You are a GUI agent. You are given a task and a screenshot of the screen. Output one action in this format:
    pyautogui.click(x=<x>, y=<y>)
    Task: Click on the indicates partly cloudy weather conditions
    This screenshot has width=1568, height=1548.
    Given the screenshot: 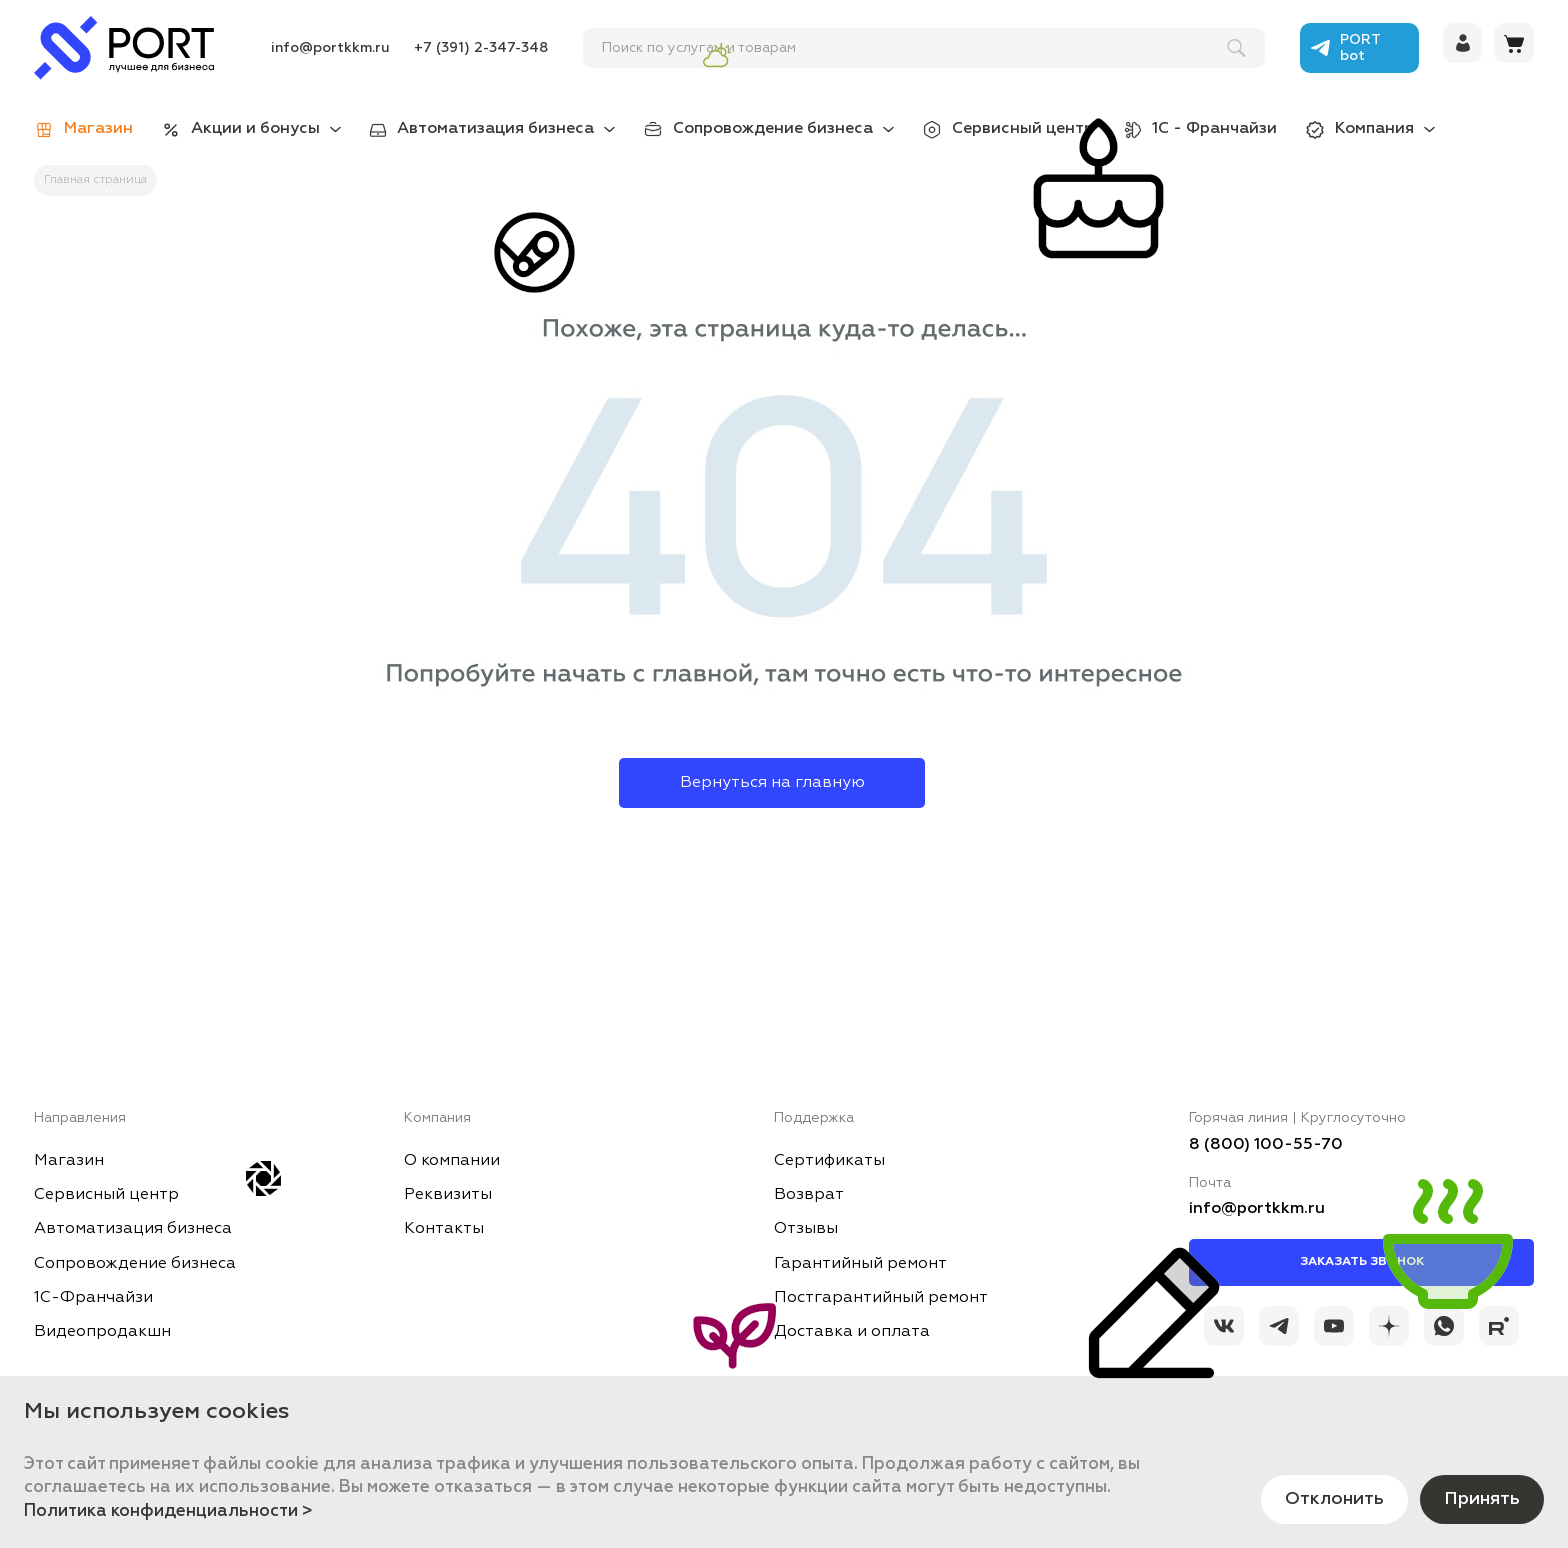 What is the action you would take?
    pyautogui.click(x=717, y=55)
    